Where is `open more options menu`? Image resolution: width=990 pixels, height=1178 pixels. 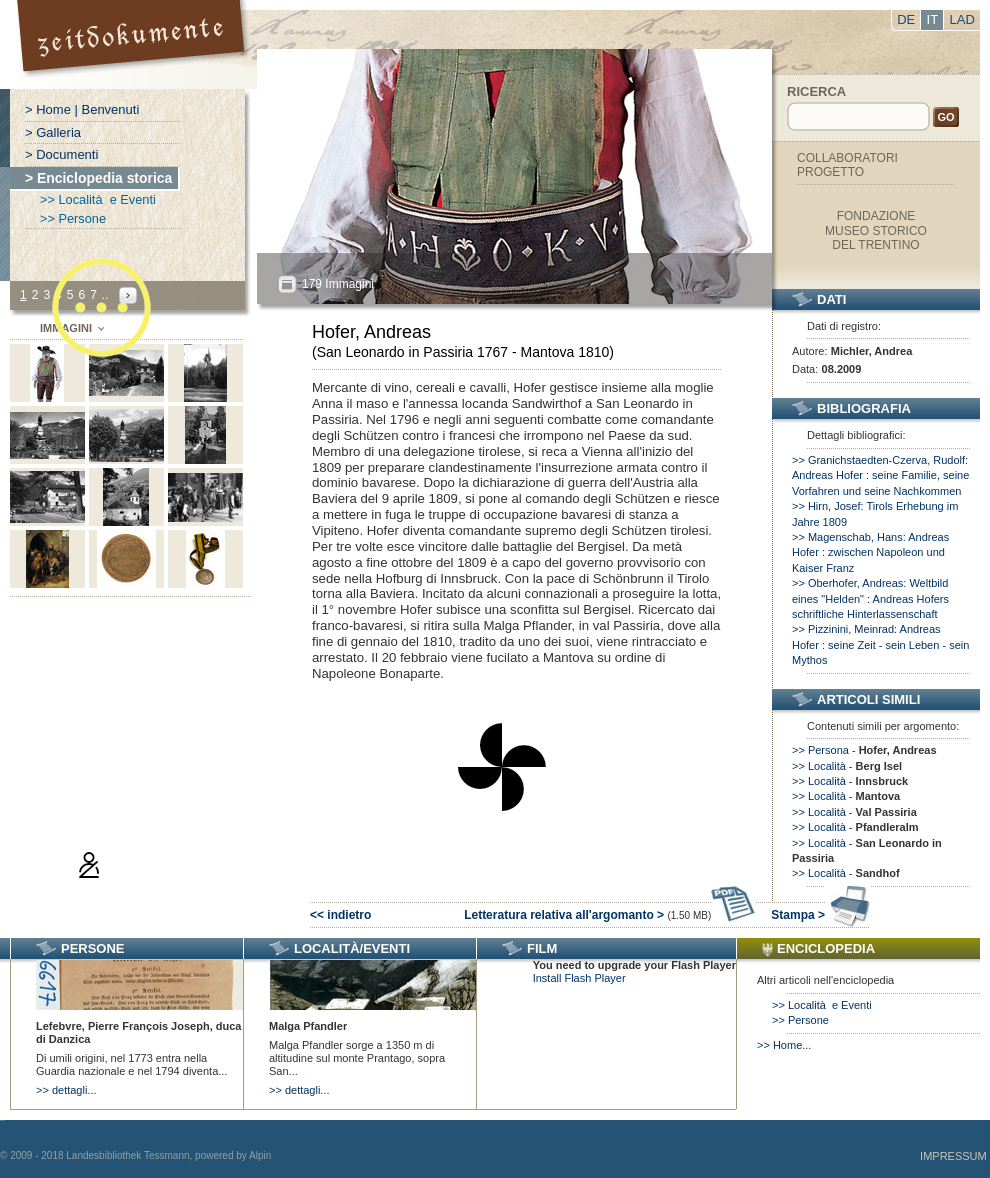 open more options menu is located at coordinates (101, 307).